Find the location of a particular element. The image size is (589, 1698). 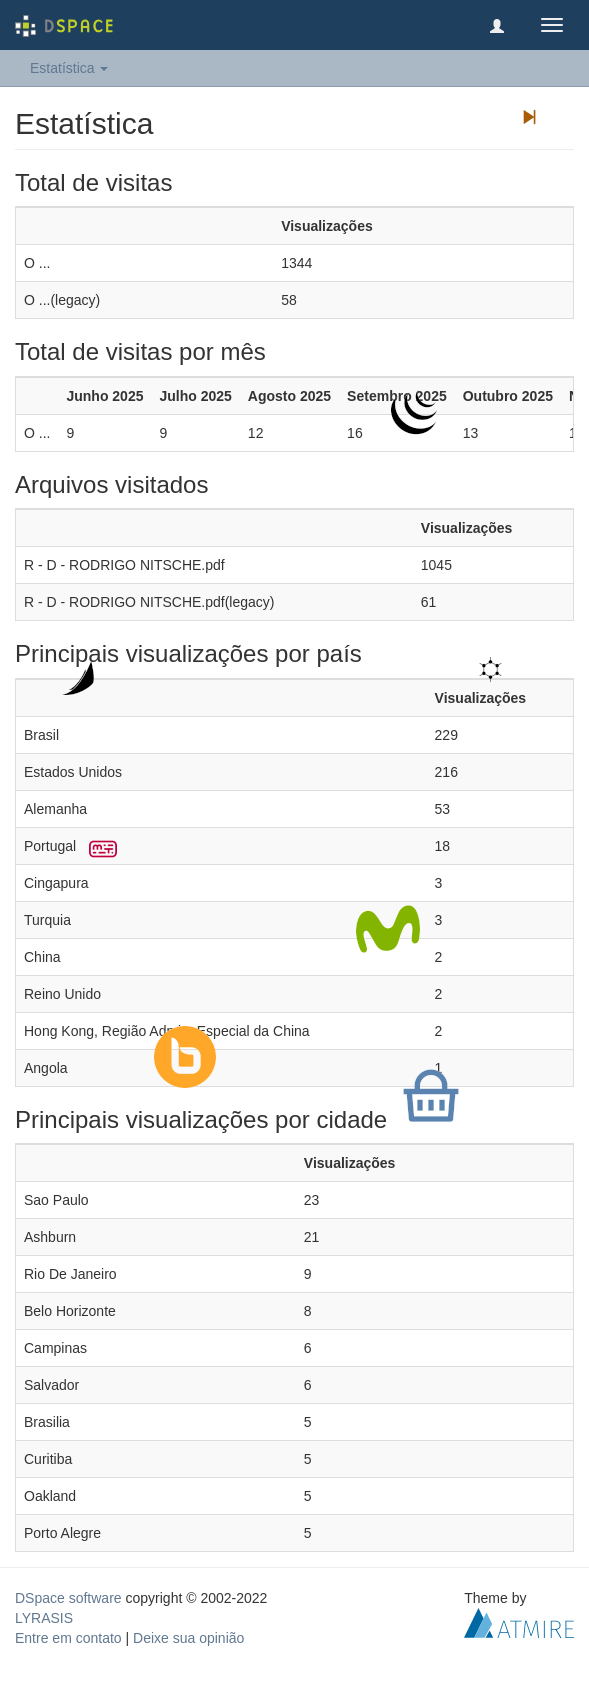

view your shopping basket is located at coordinates (431, 1097).